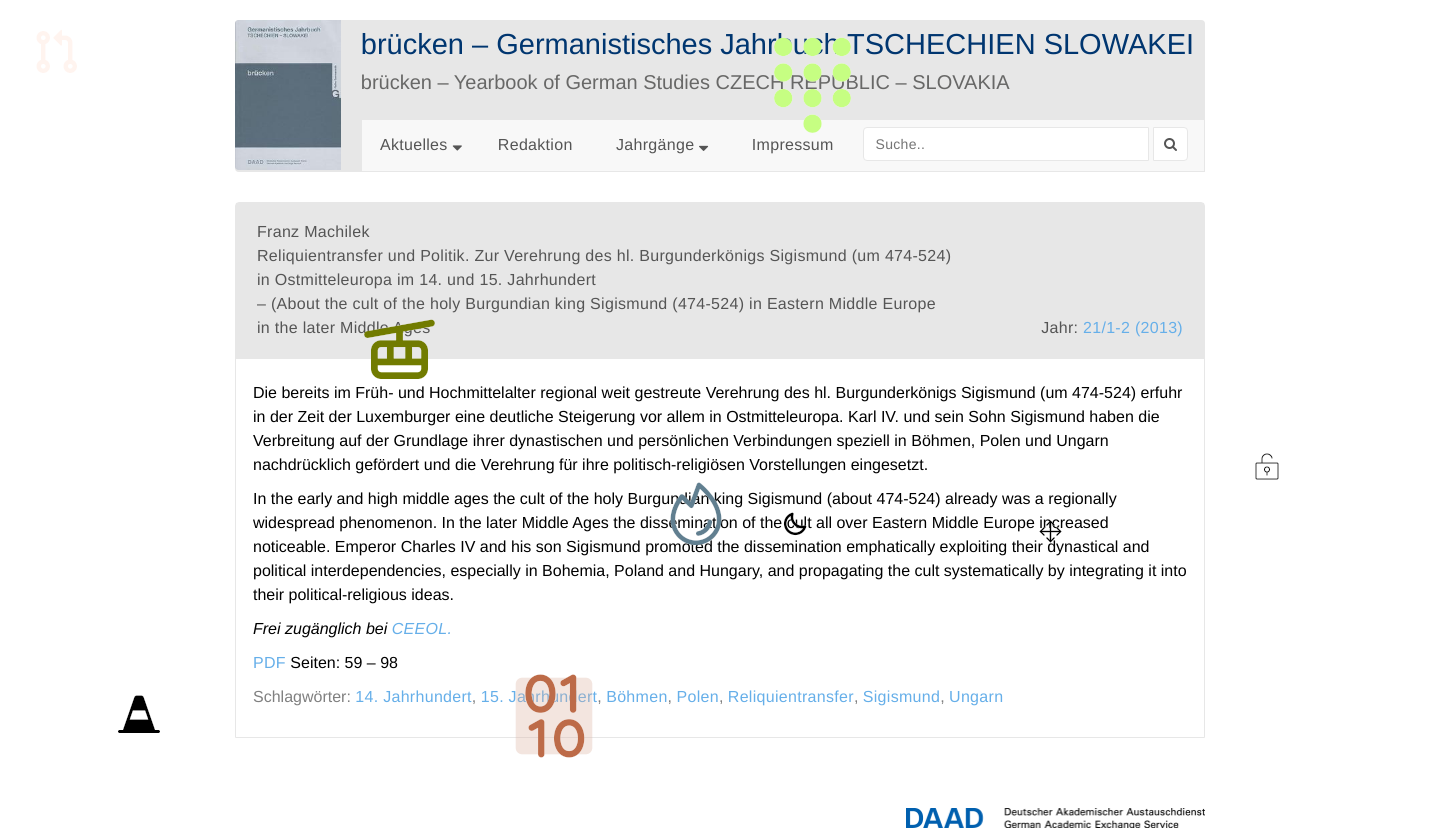 Image resolution: width=1440 pixels, height=828 pixels. Describe the element at coordinates (554, 716) in the screenshot. I see `view or edit binary data` at that location.